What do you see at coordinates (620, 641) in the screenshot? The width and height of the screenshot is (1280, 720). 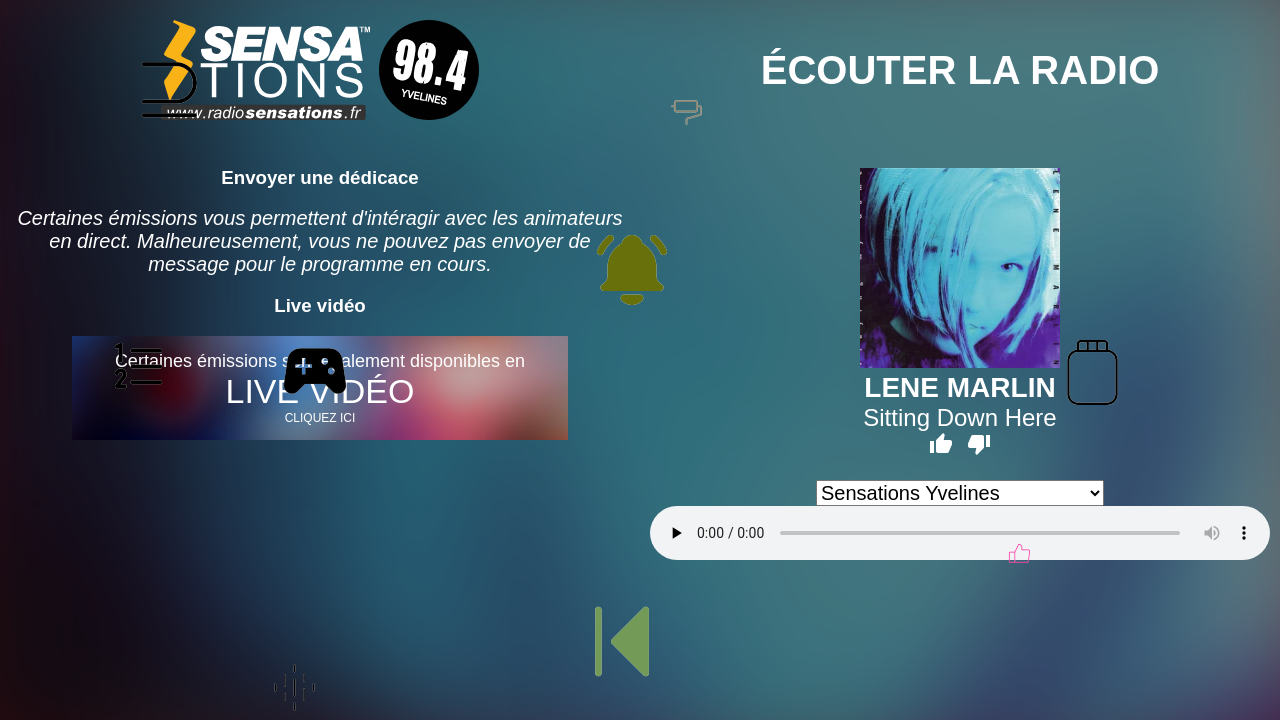 I see `go to previous track or beginning` at bounding box center [620, 641].